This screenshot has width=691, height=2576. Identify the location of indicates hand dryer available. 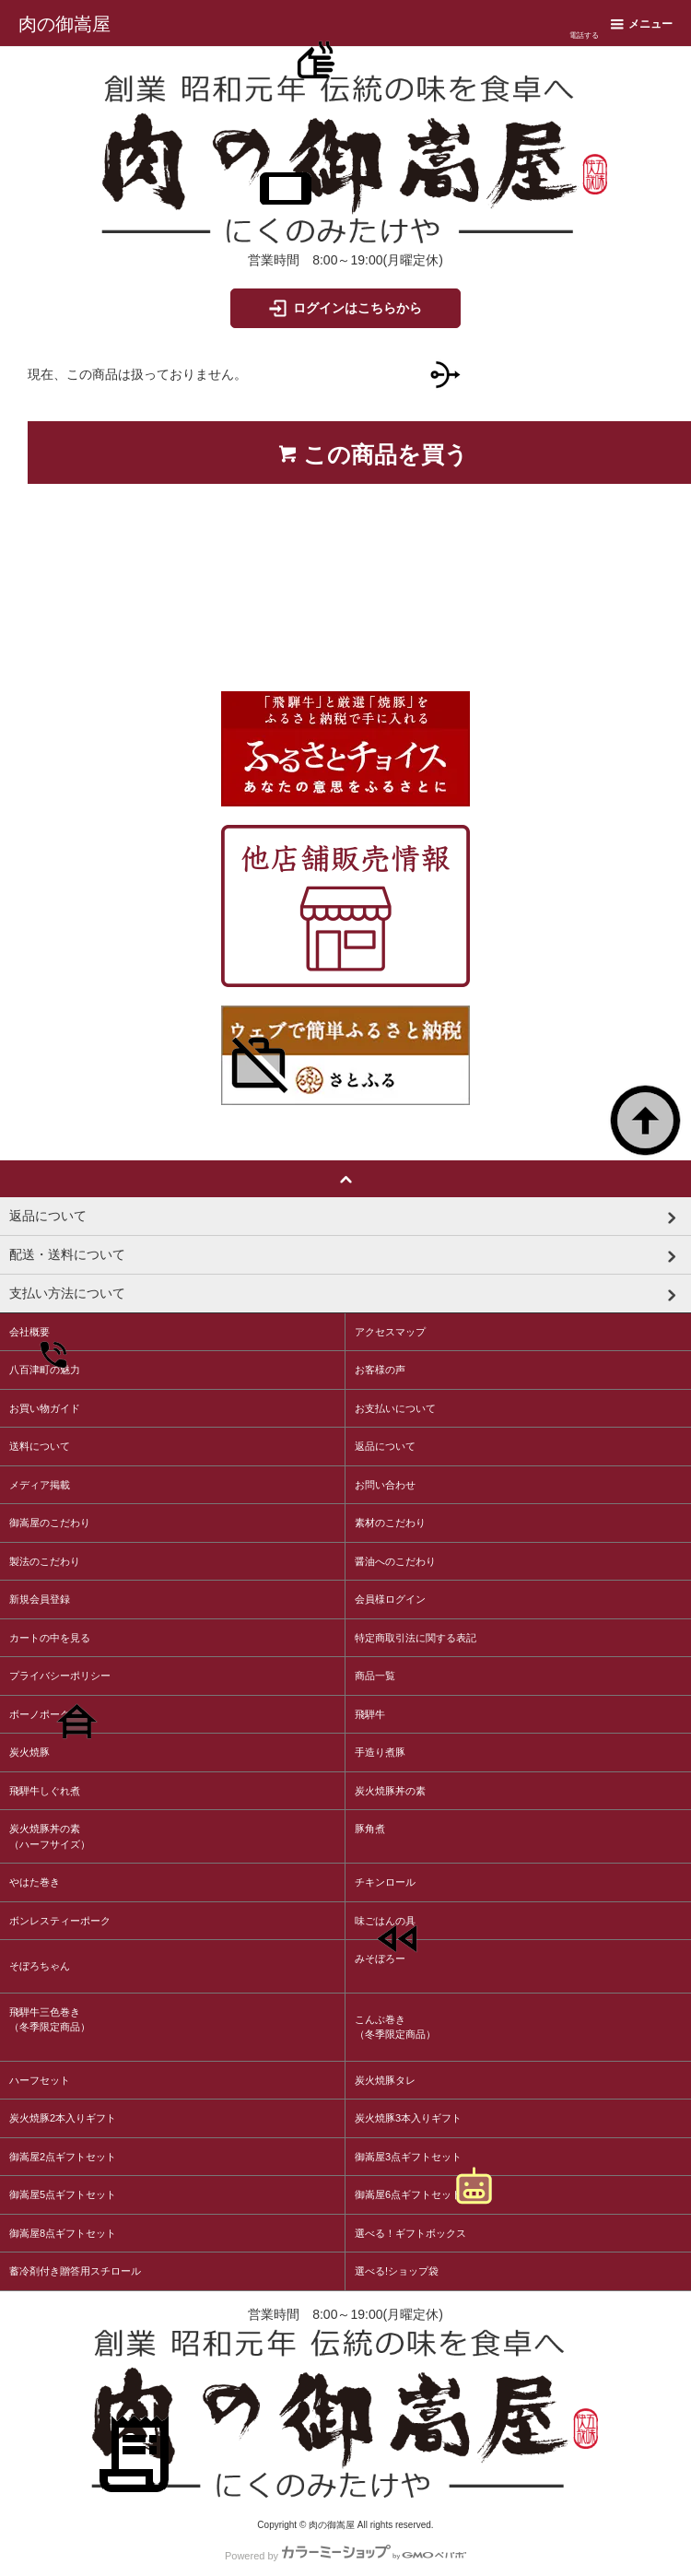
(317, 59).